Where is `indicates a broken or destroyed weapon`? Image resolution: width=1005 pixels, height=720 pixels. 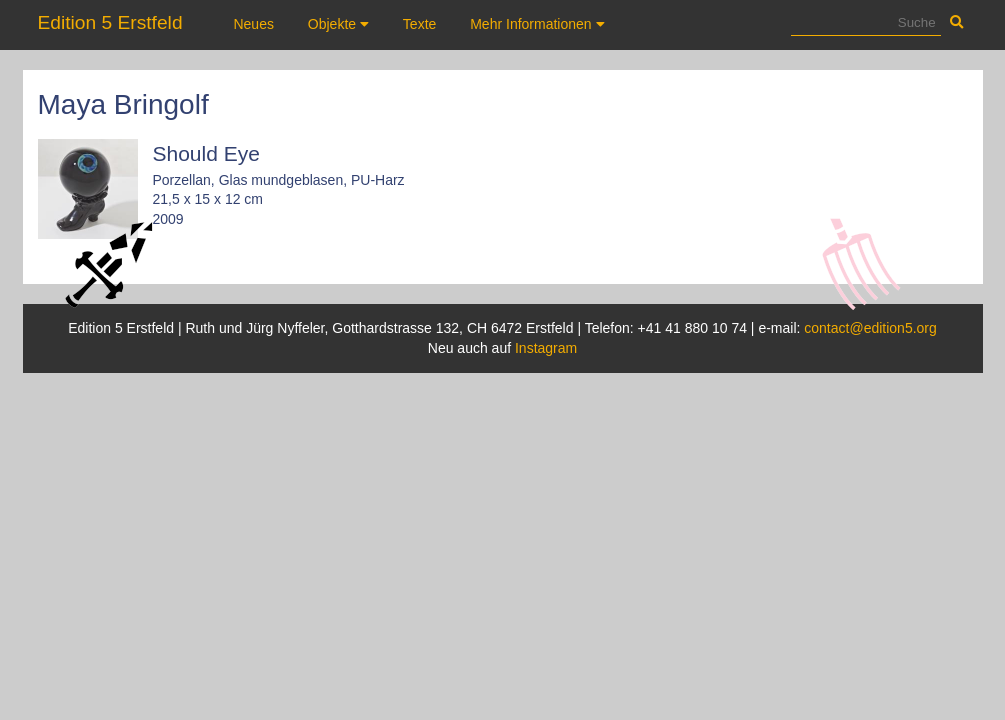 indicates a broken or destroyed weapon is located at coordinates (108, 266).